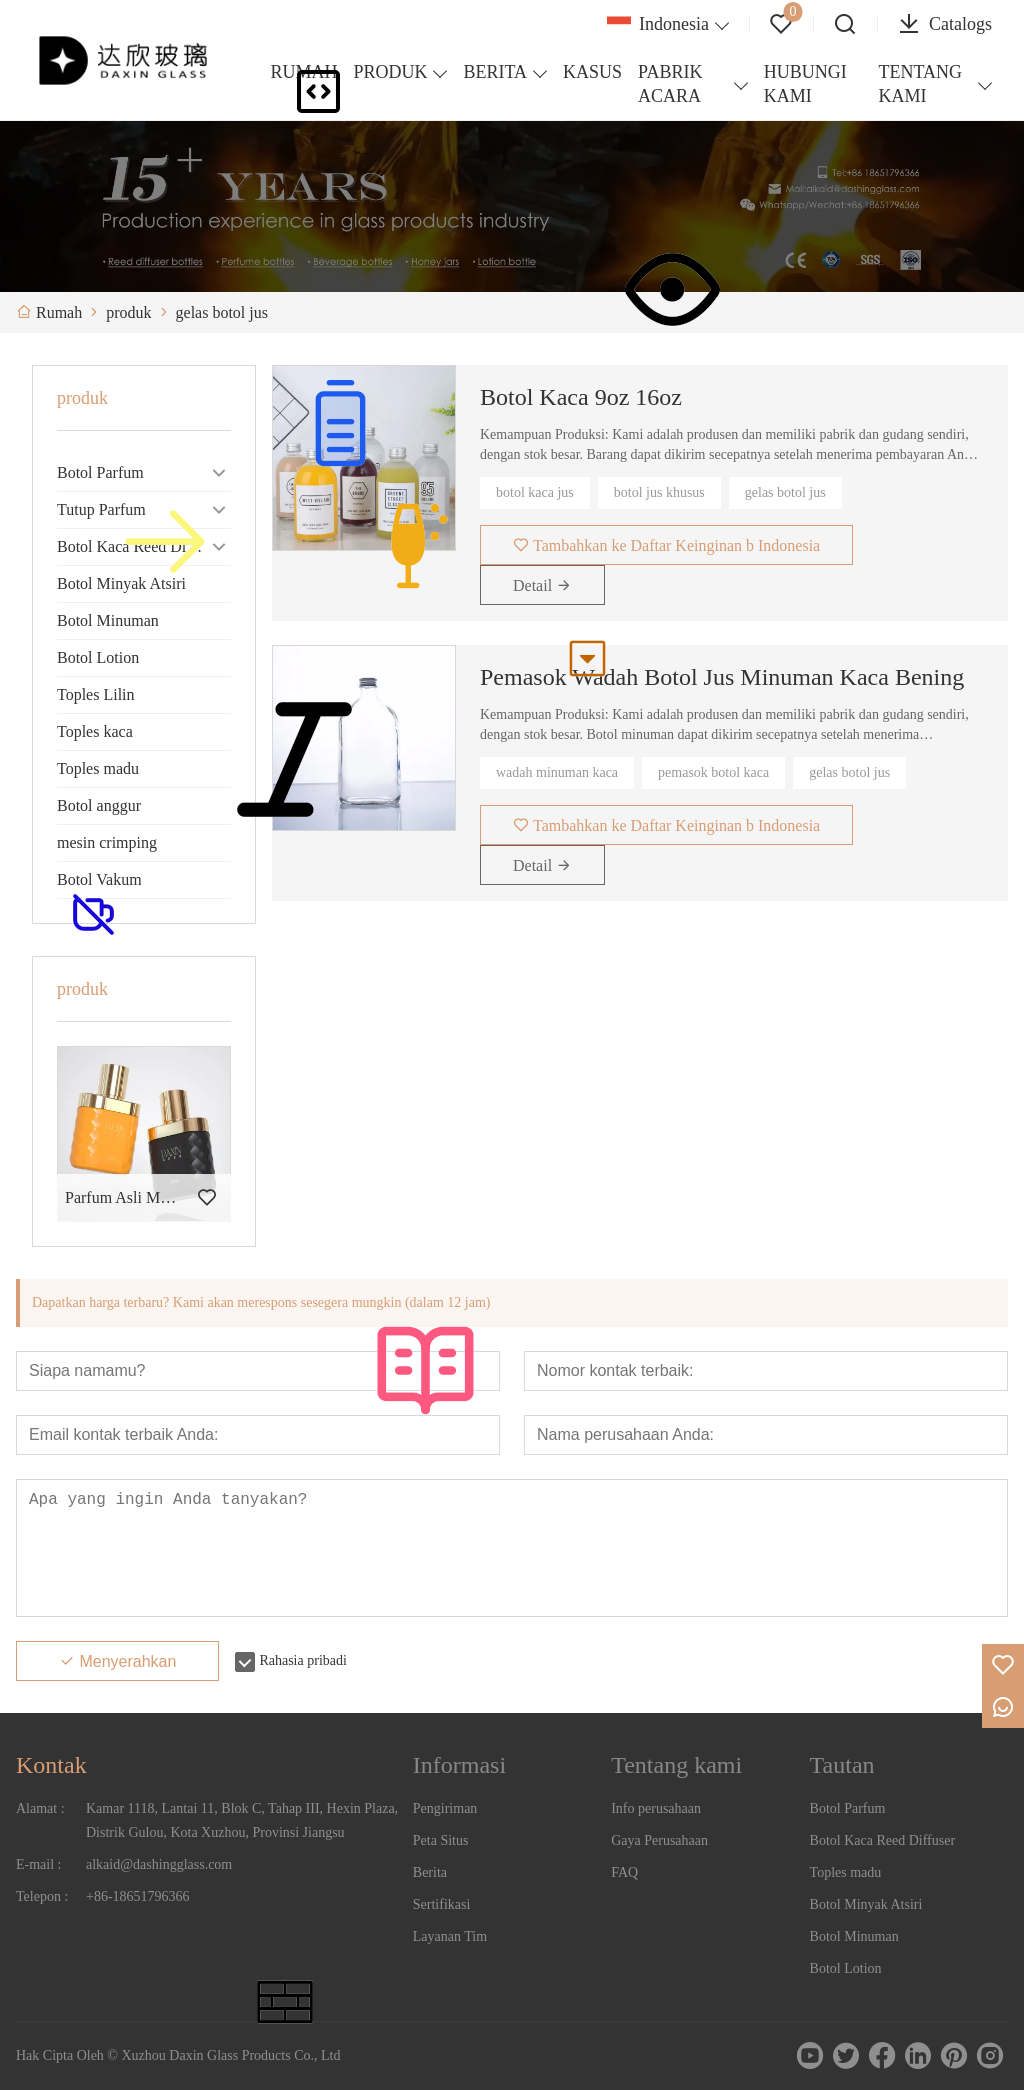  I want to click on apply italic formatting to selected text, so click(294, 759).